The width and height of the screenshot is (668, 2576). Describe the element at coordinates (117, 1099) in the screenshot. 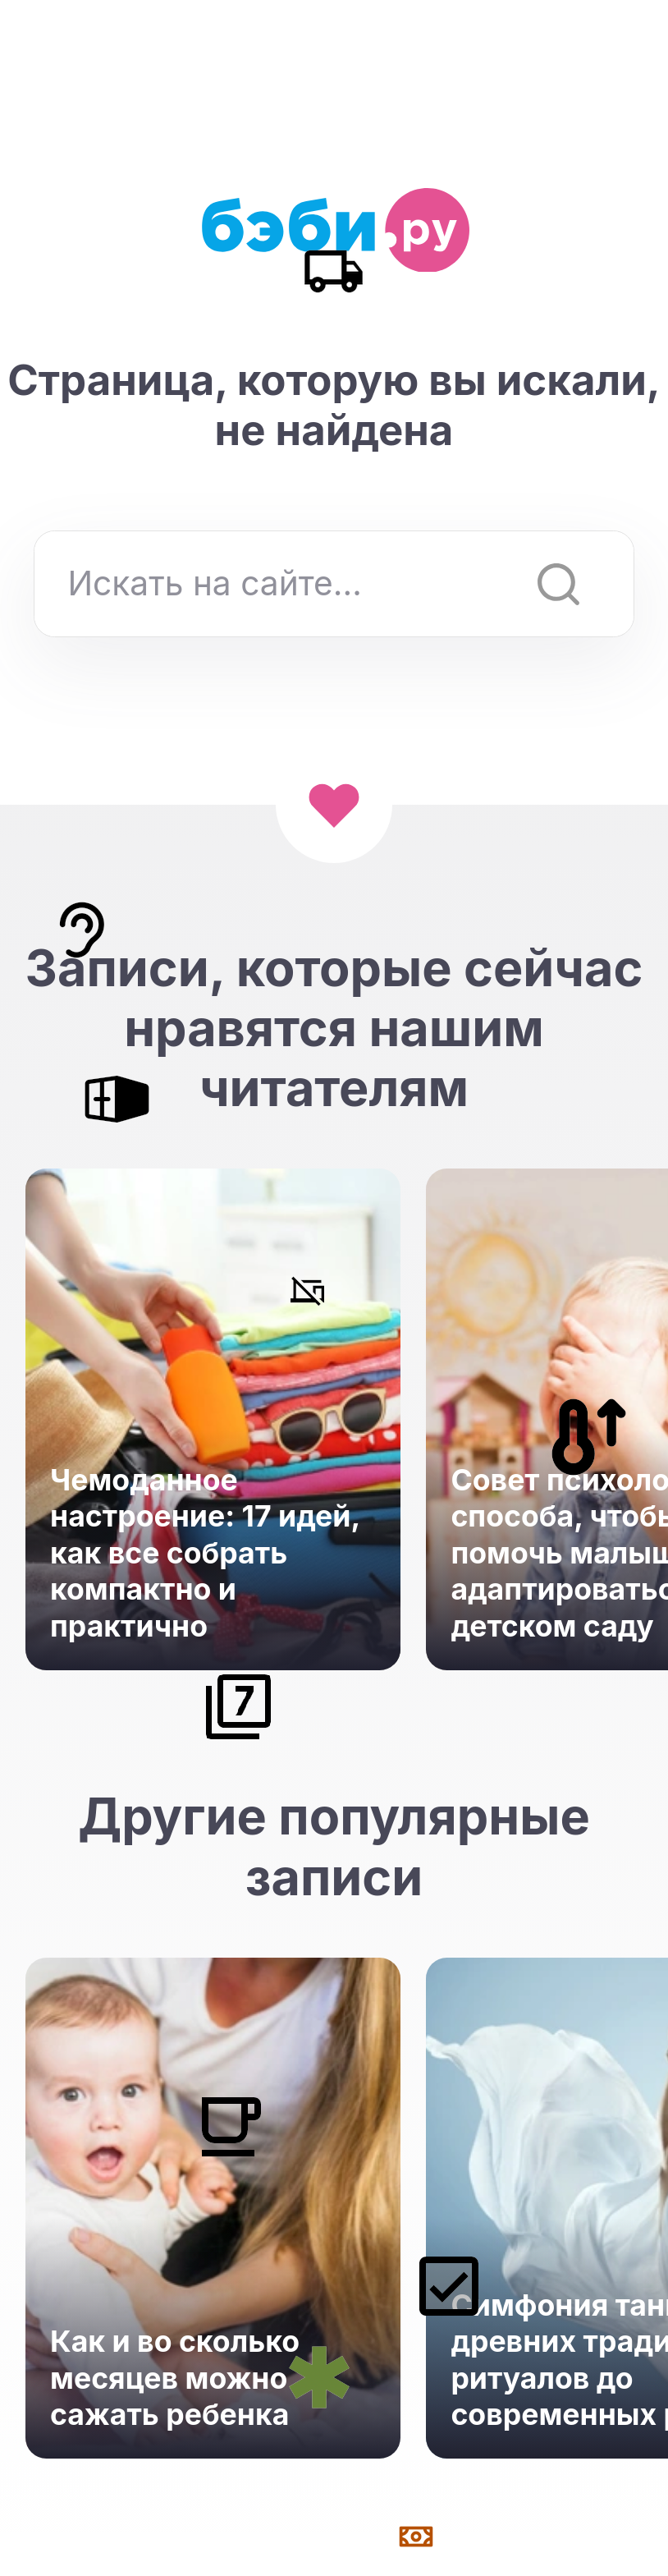

I see `view shipping or freight details` at that location.